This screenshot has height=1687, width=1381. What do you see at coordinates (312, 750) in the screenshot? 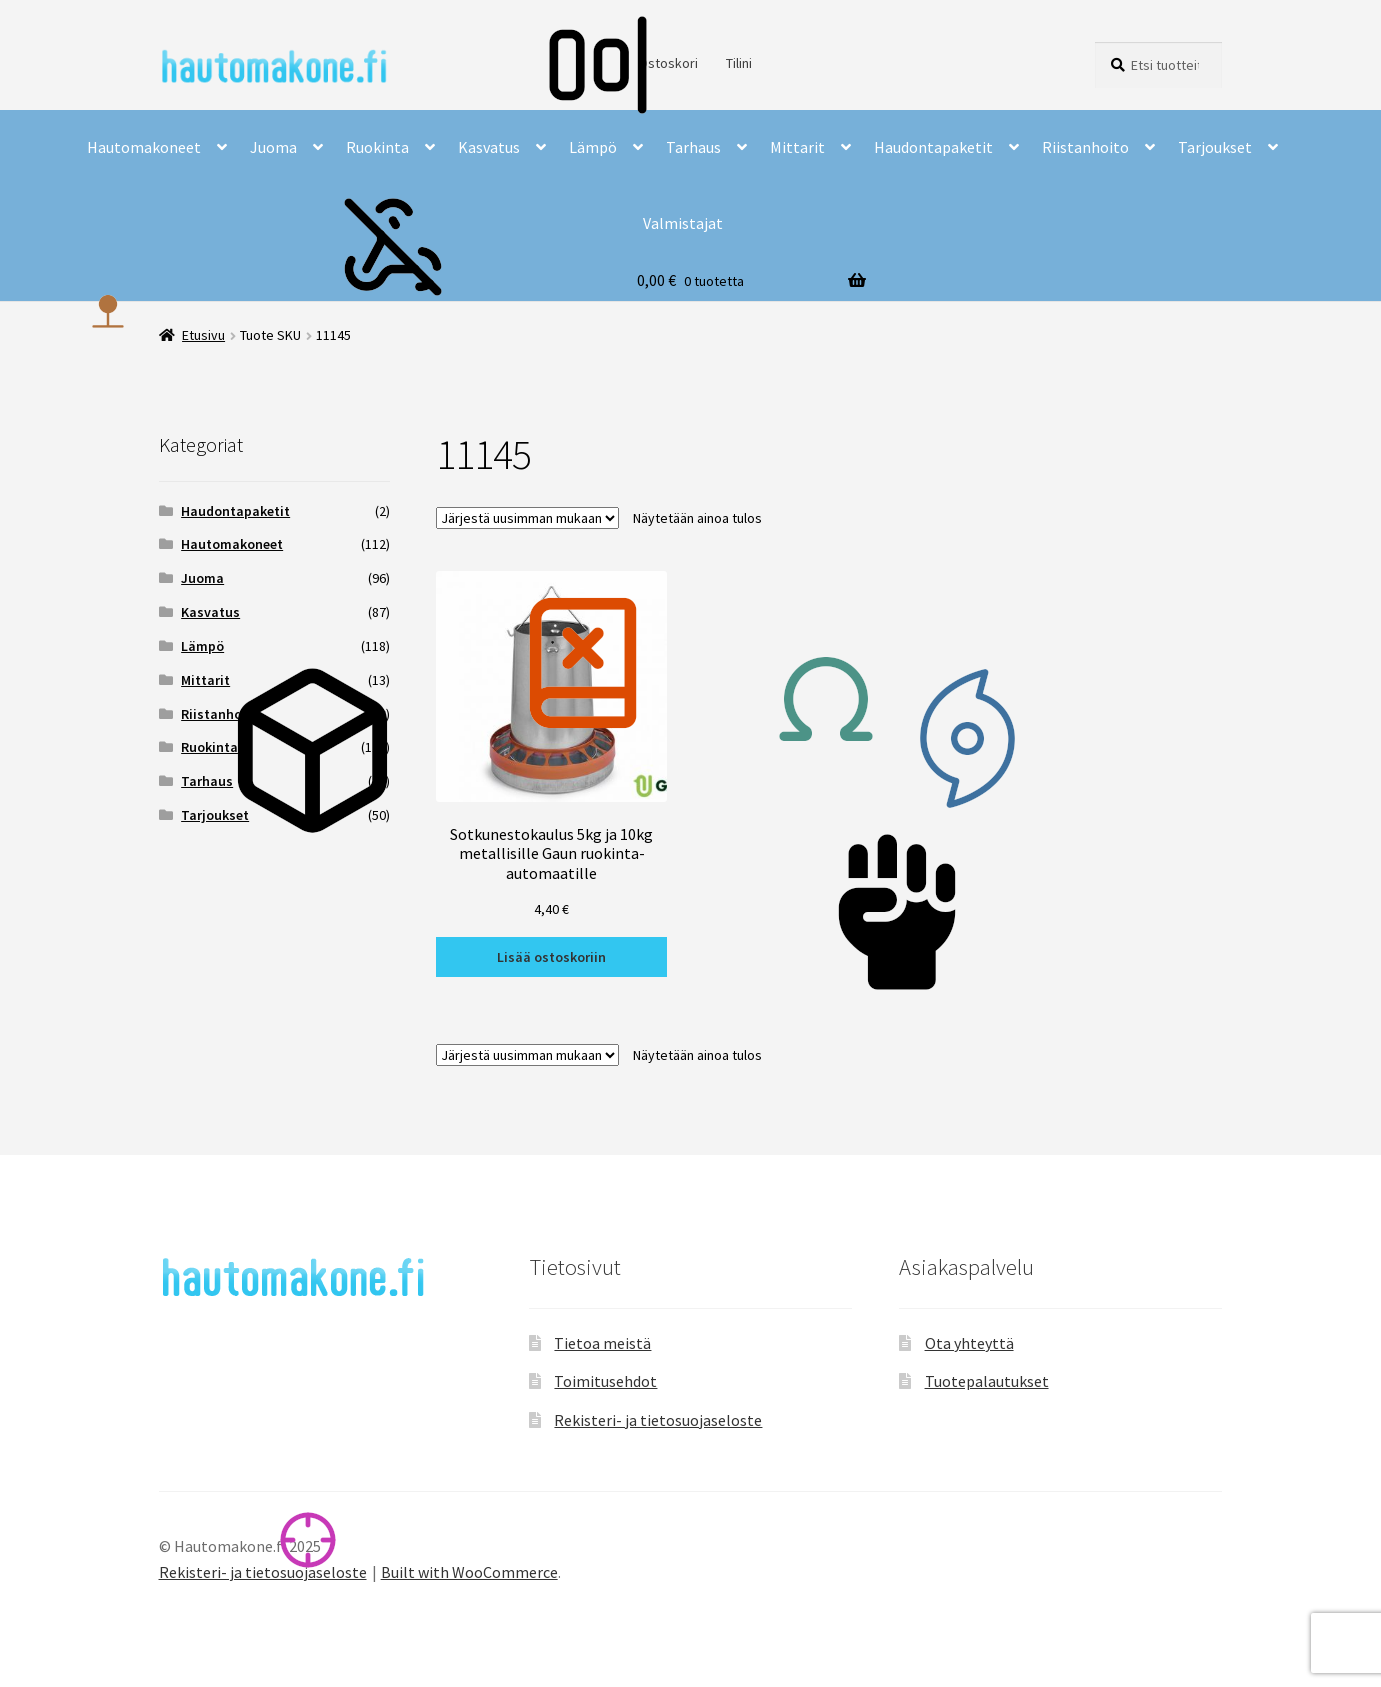
I see `view package or shipment details` at bounding box center [312, 750].